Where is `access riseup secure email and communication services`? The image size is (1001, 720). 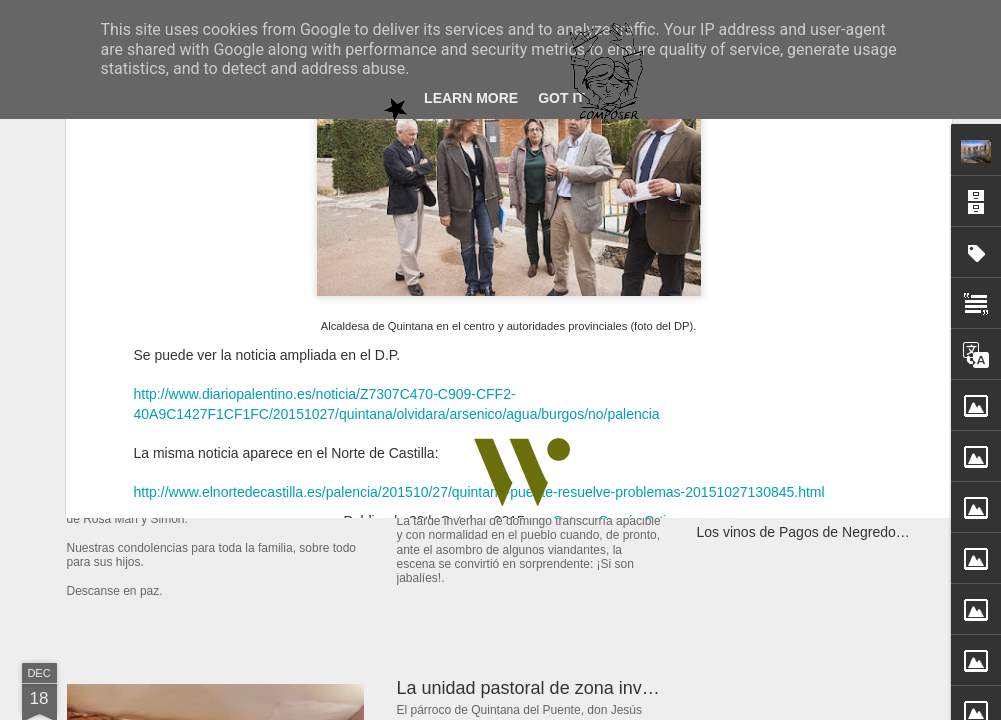
access riseup secure email and communication services is located at coordinates (395, 109).